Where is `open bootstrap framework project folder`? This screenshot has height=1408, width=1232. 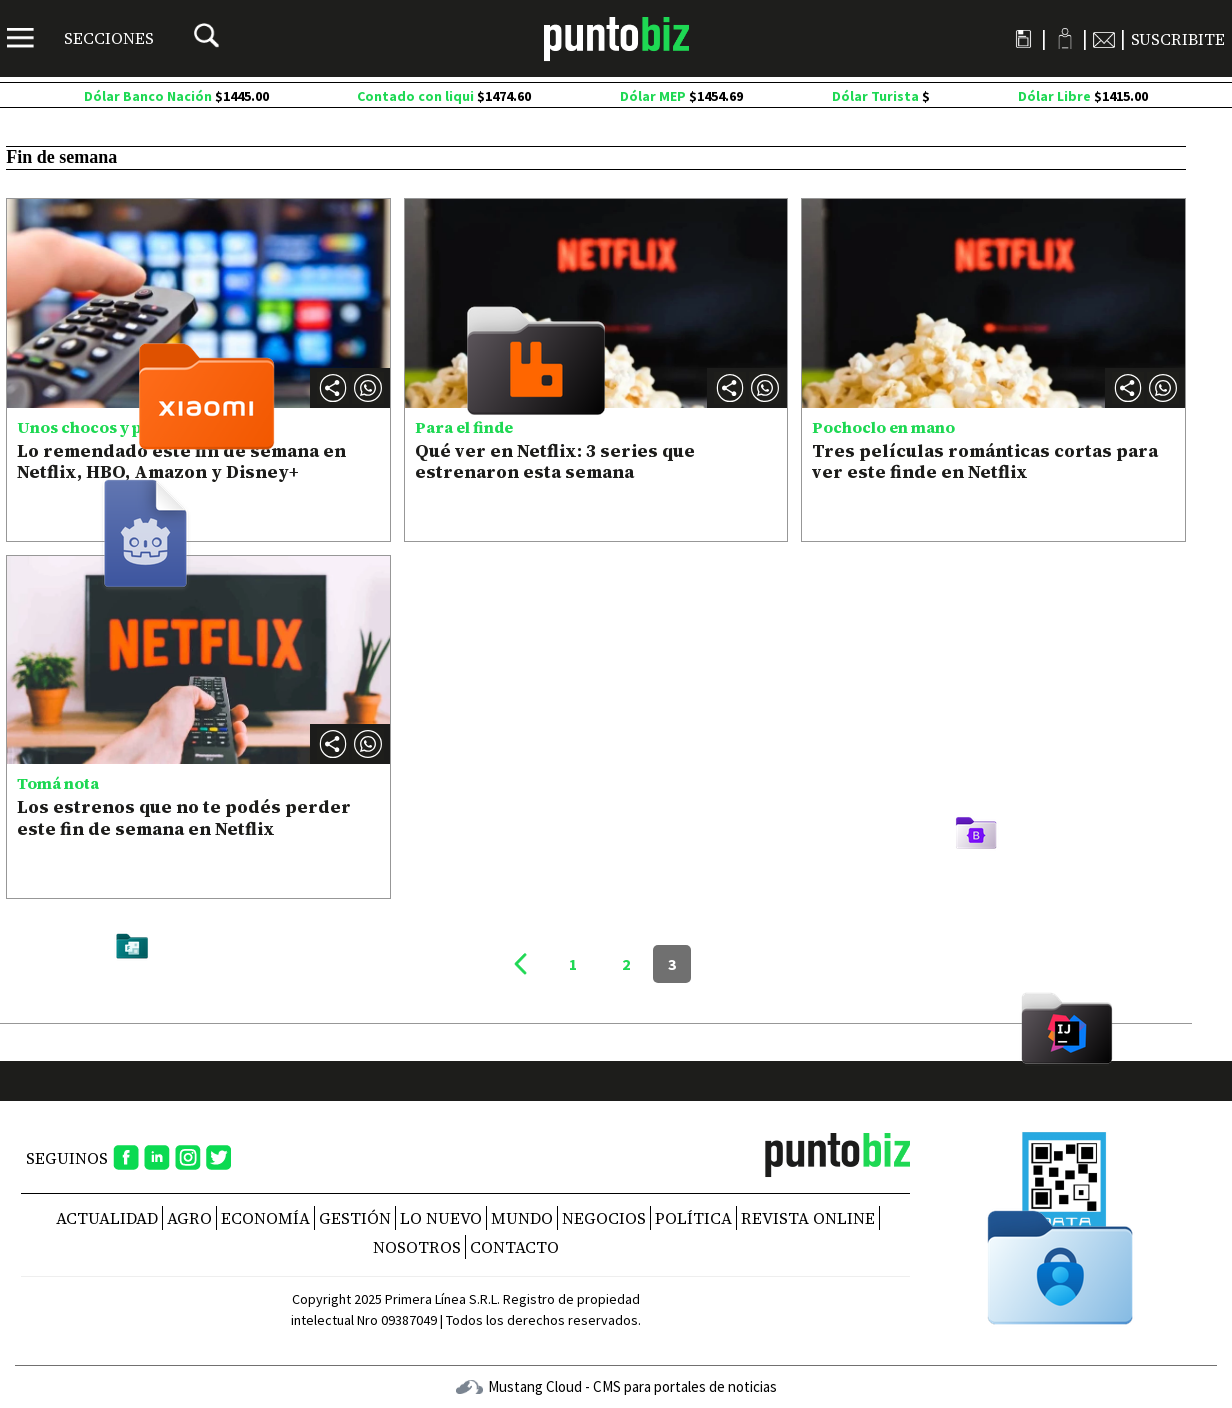
open bootstrap framework project folder is located at coordinates (976, 834).